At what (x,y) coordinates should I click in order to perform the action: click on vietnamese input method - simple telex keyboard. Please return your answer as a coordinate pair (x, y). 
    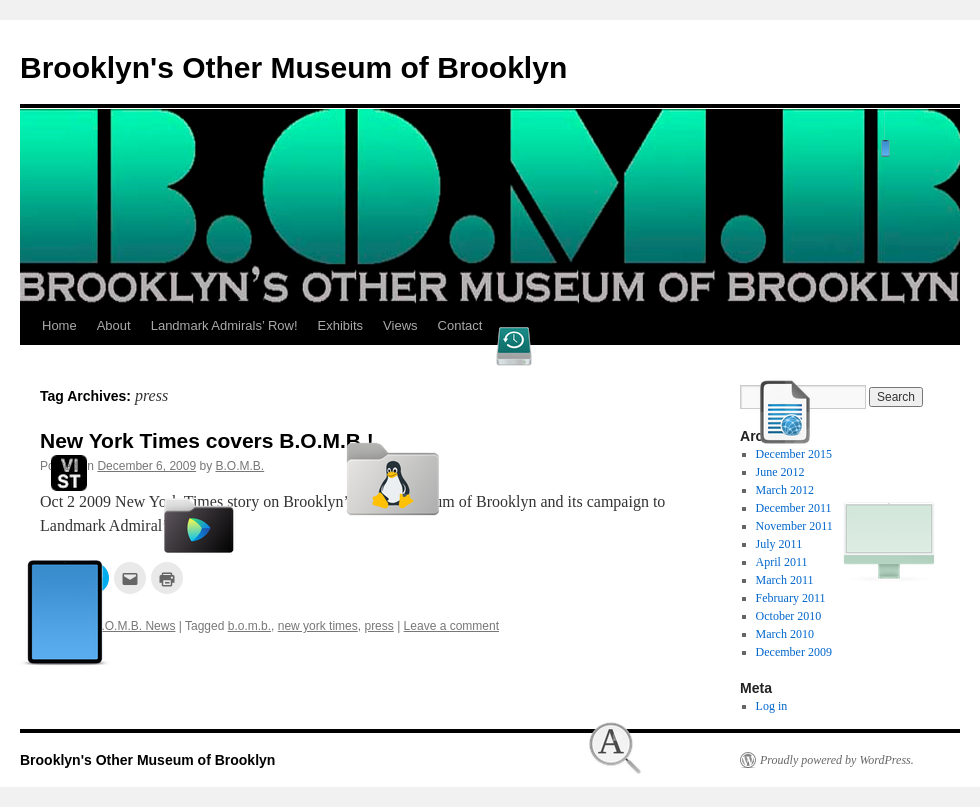
    Looking at the image, I should click on (69, 473).